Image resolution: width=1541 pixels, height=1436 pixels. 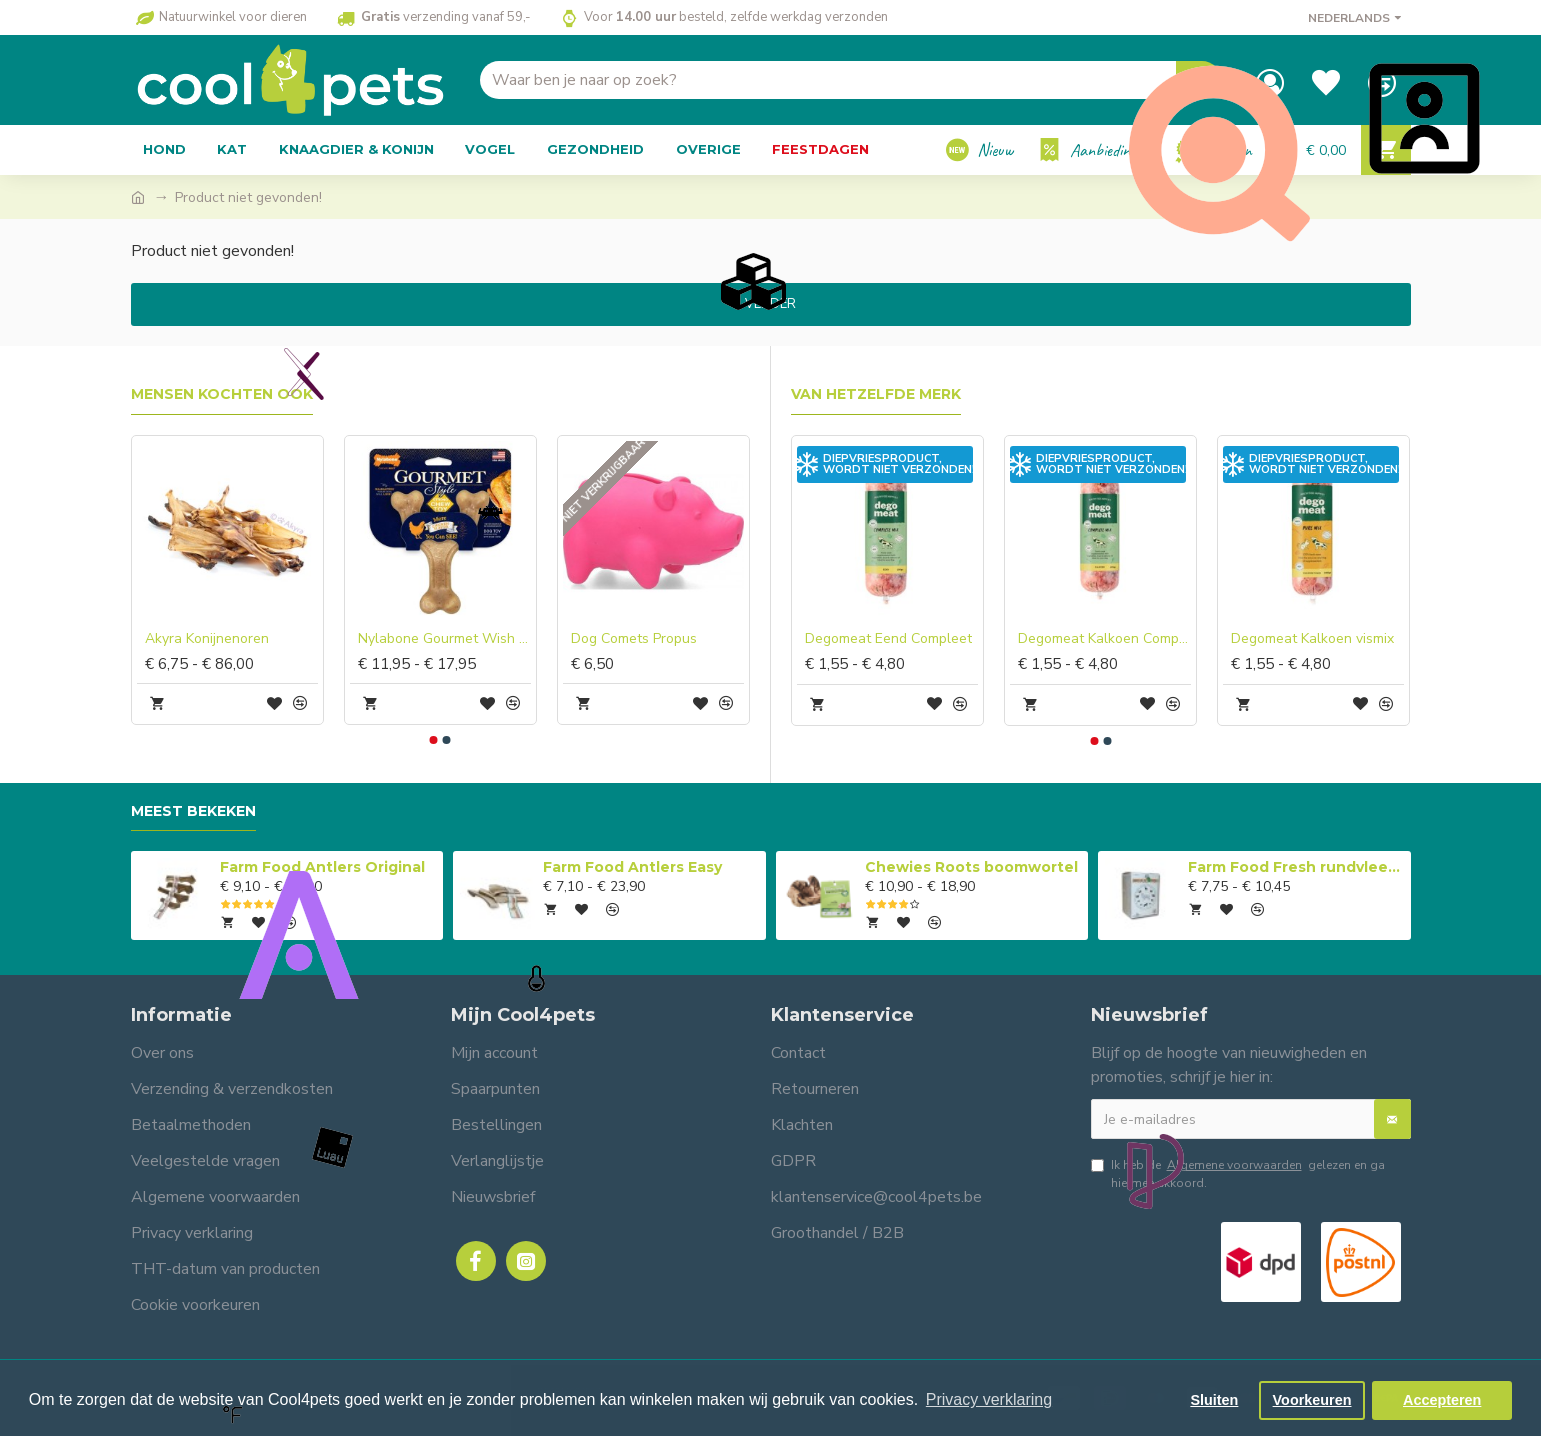 What do you see at coordinates (1219, 153) in the screenshot?
I see `open Qlik analytics application` at bounding box center [1219, 153].